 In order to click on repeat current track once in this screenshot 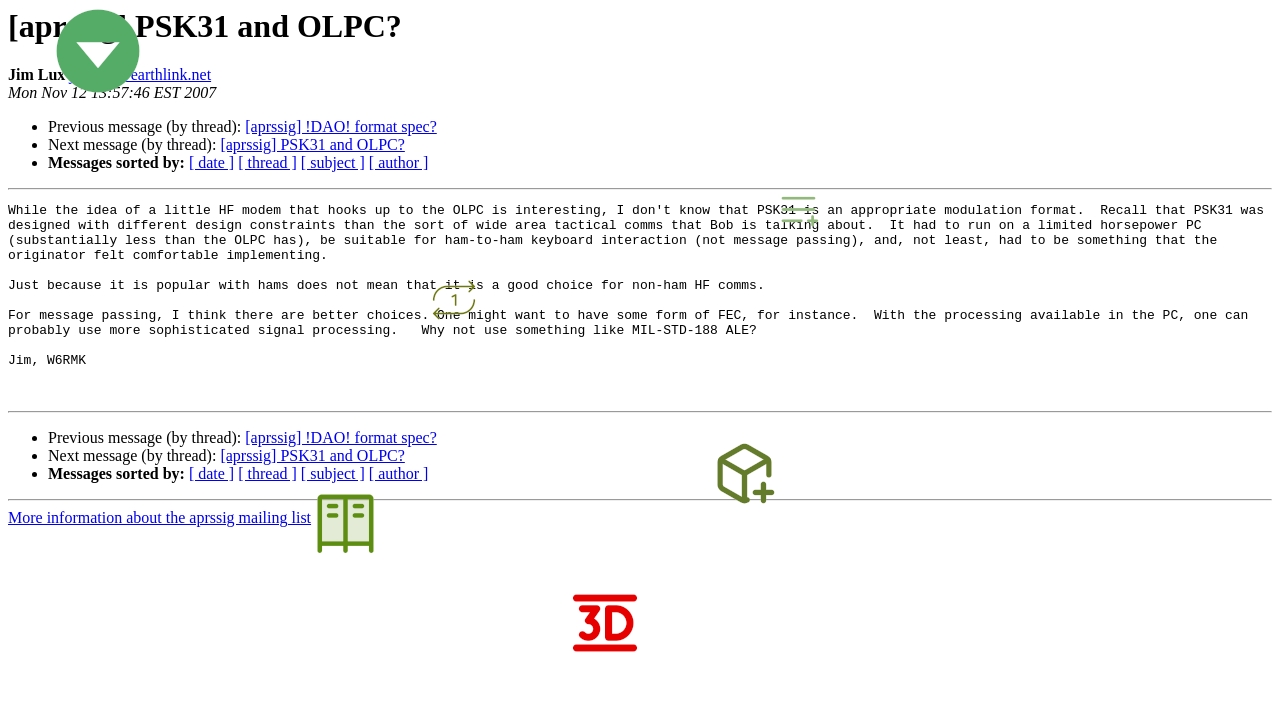, I will do `click(454, 300)`.